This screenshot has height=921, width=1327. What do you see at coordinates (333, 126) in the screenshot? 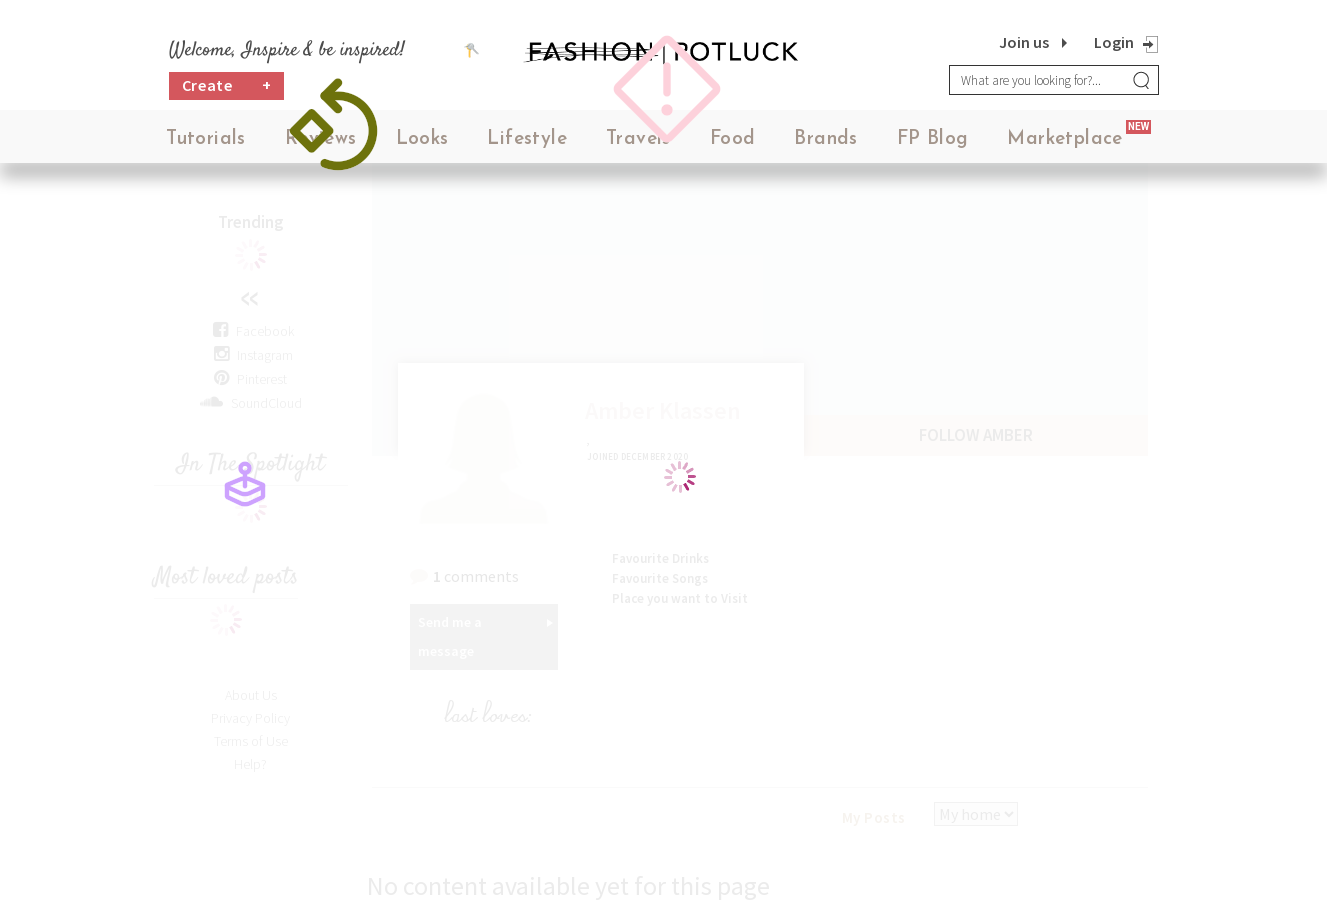
I see `refresh or reload placeholder content` at bounding box center [333, 126].